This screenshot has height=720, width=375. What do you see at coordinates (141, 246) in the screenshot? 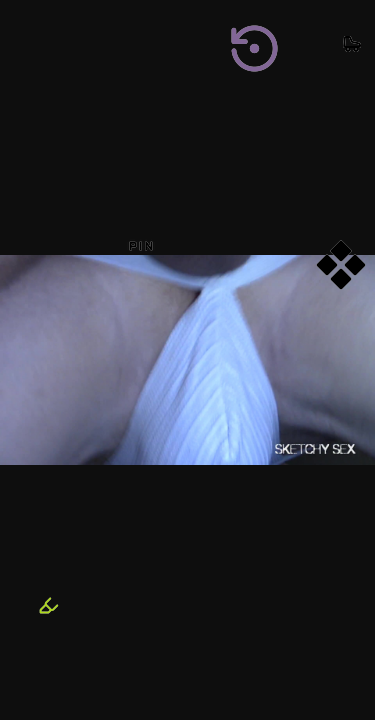
I see `enter PIN code for parental controls` at bounding box center [141, 246].